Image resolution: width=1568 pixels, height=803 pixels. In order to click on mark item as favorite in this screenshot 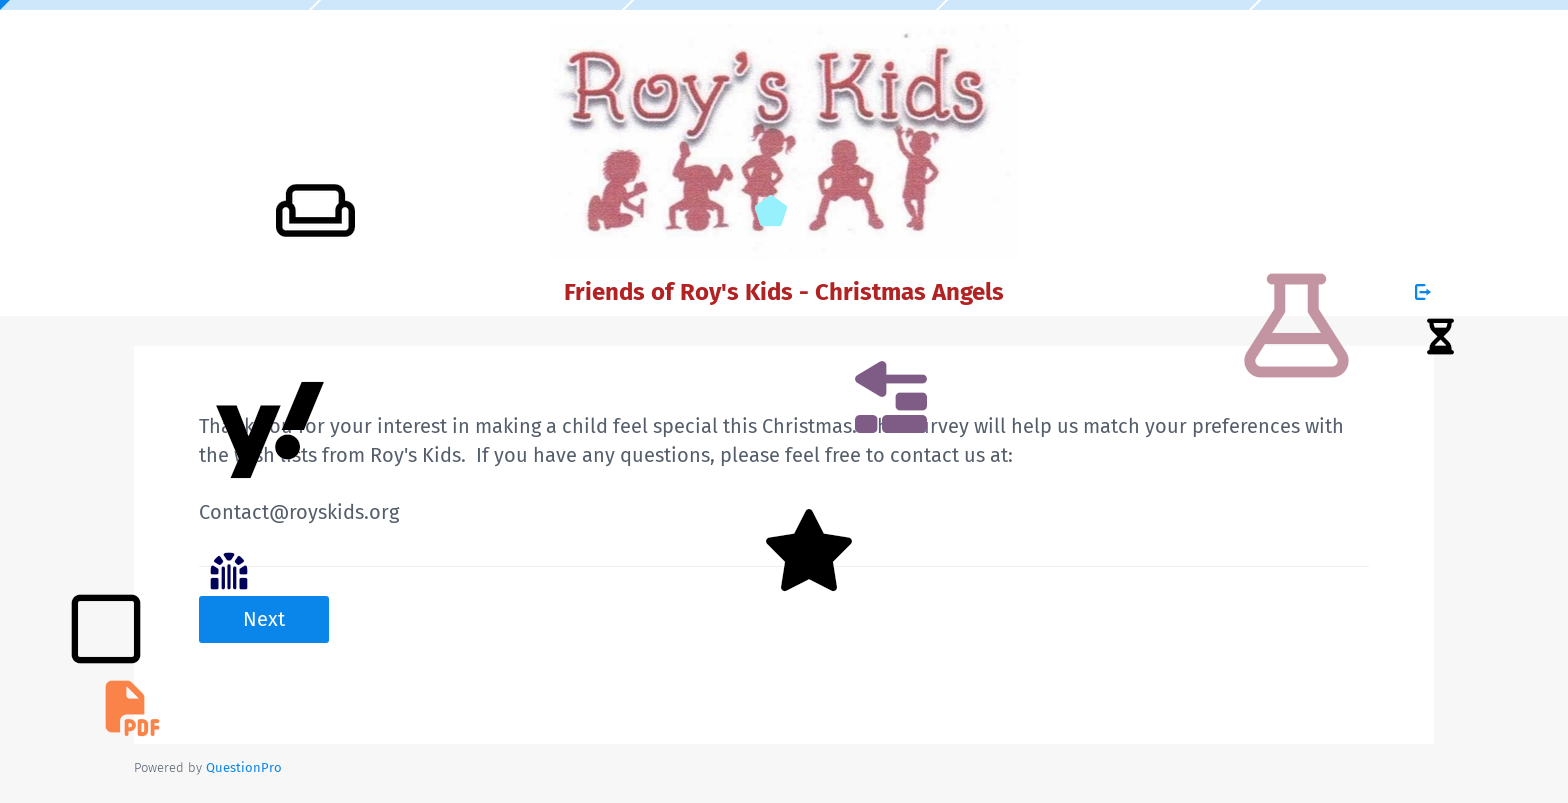, I will do `click(809, 554)`.